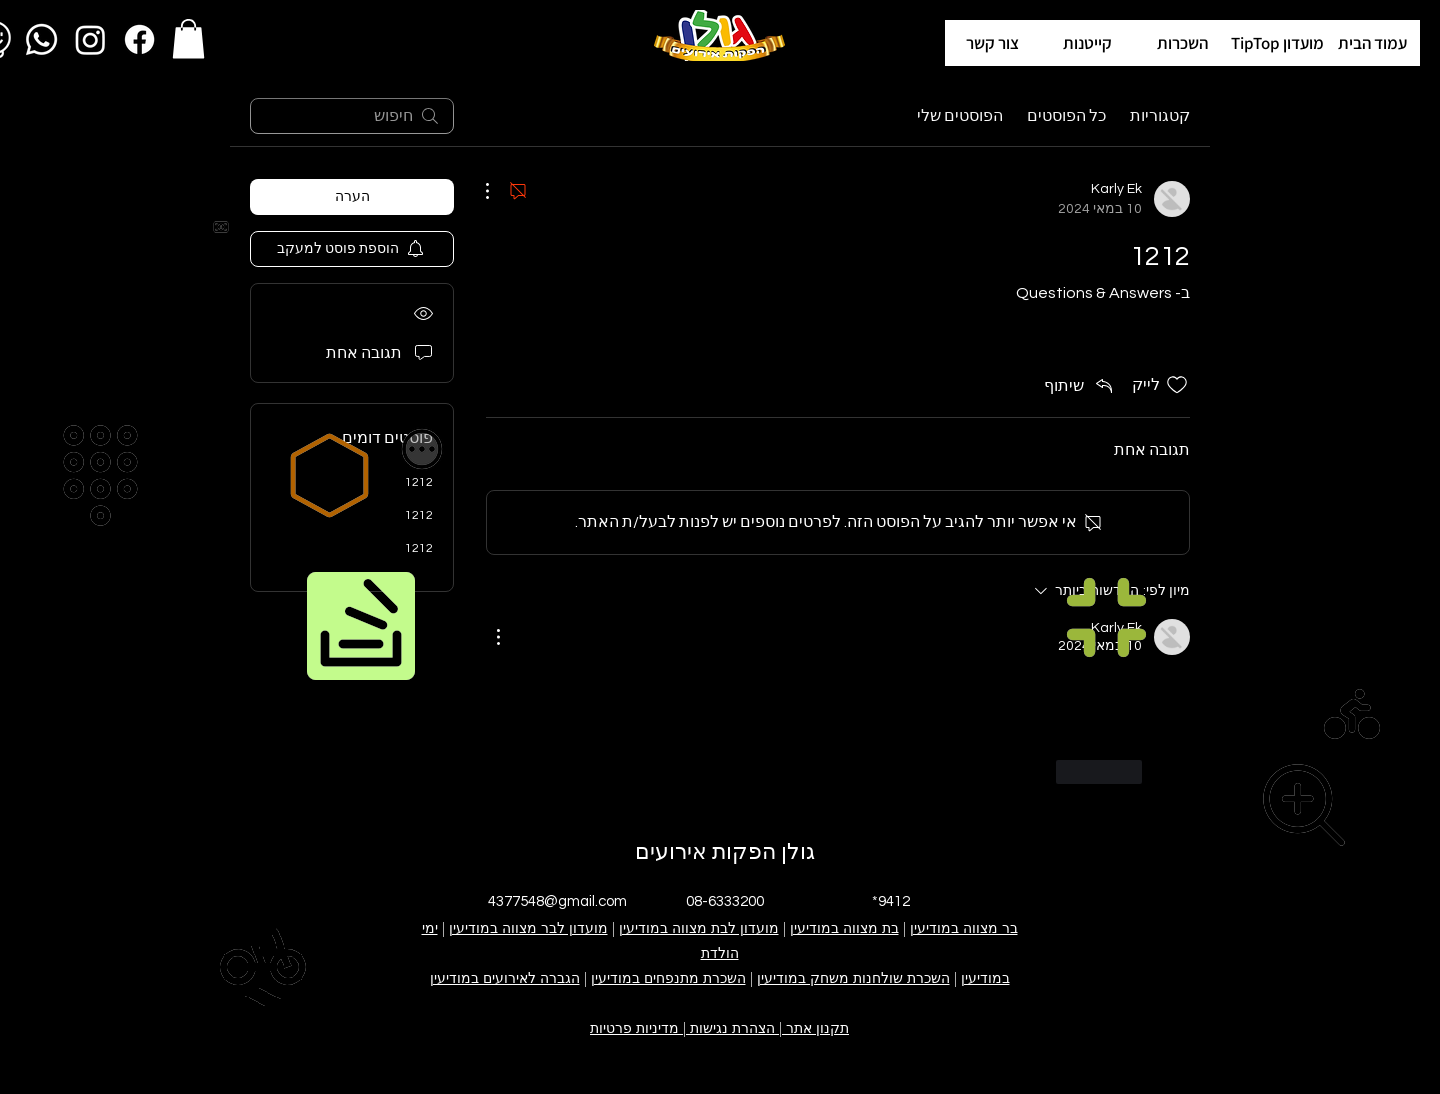 The image size is (1440, 1094). What do you see at coordinates (100, 475) in the screenshot?
I see `open the phone dialer` at bounding box center [100, 475].